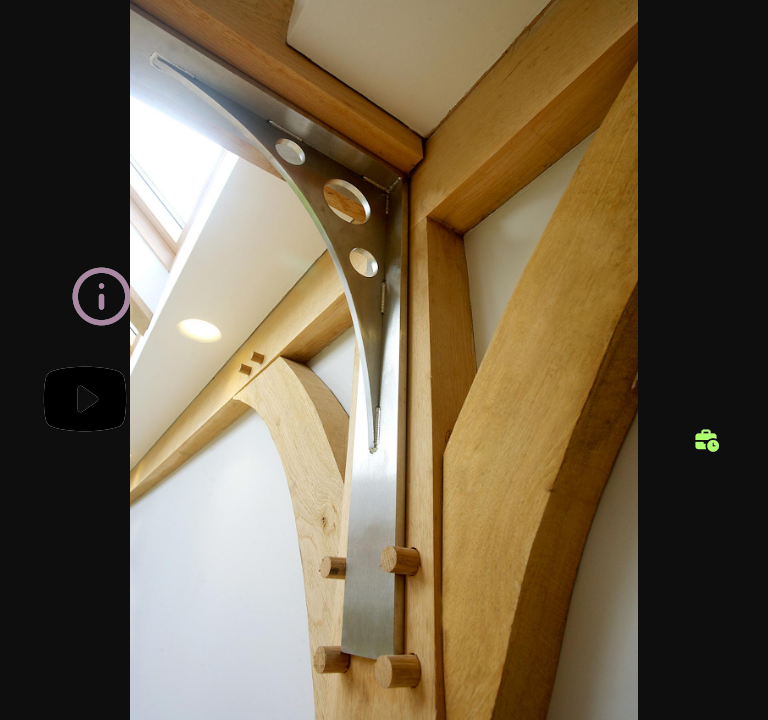 This screenshot has width=768, height=720. What do you see at coordinates (85, 399) in the screenshot?
I see `open YouTube app` at bounding box center [85, 399].